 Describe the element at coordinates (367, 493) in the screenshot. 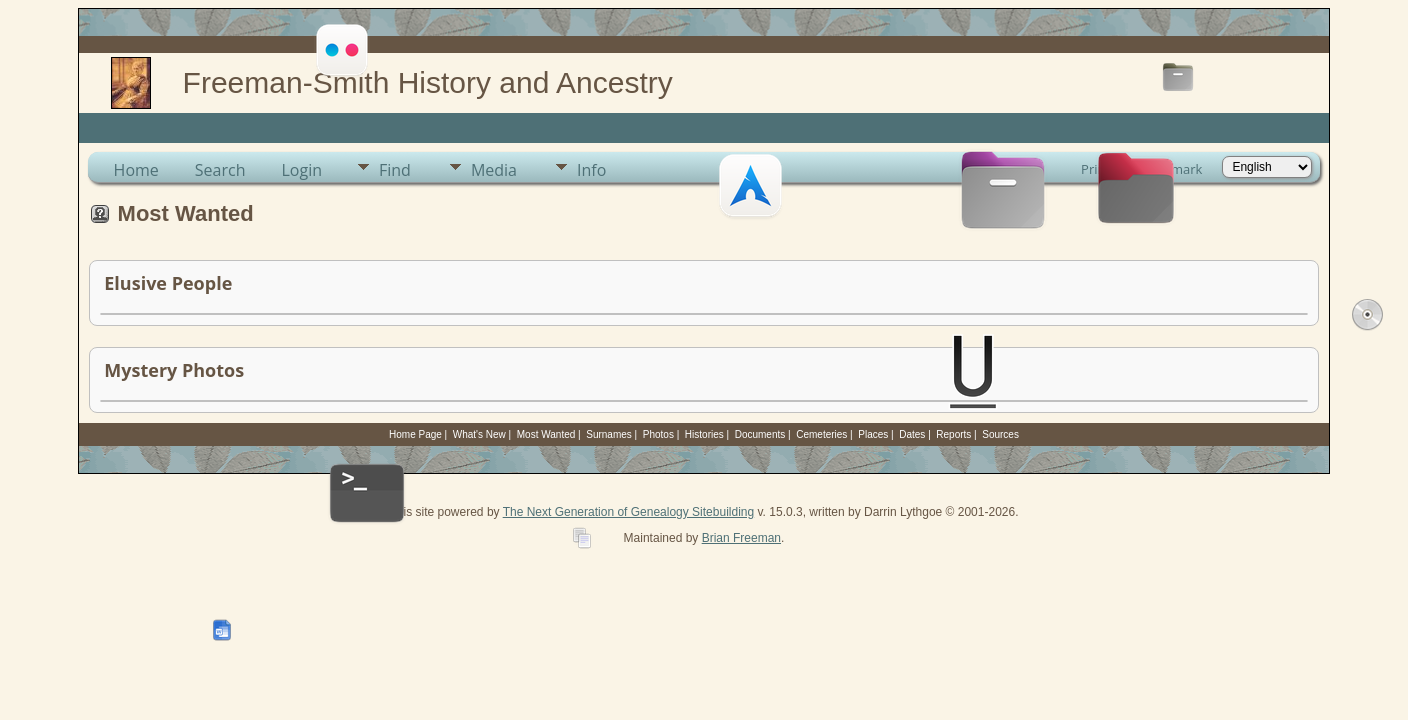

I see `open the terminal application` at that location.